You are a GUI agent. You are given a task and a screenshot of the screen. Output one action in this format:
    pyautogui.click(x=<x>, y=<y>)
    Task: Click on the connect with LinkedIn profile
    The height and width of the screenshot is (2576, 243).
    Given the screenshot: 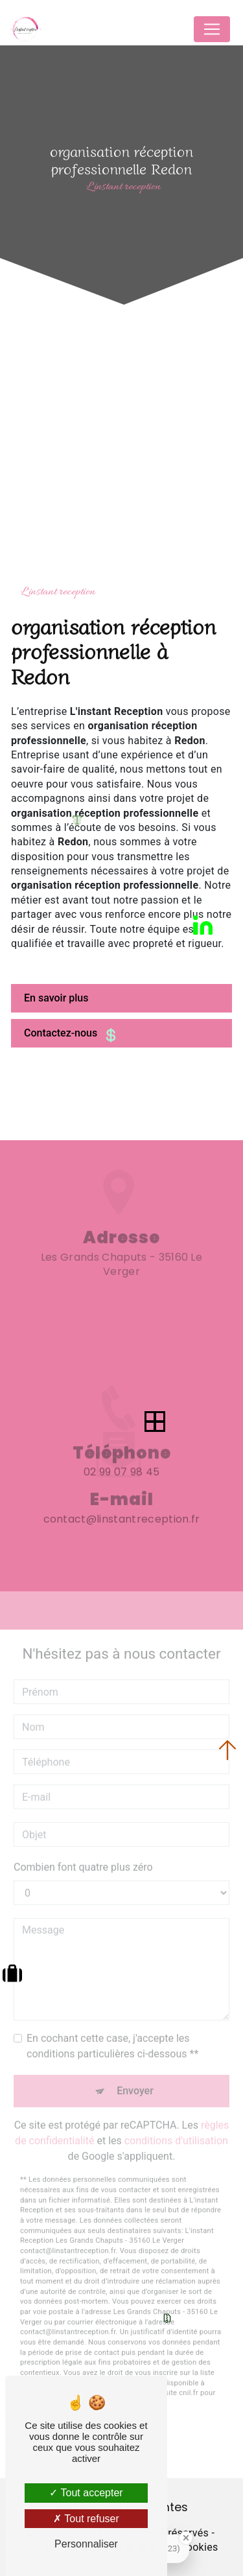 What is the action you would take?
    pyautogui.click(x=203, y=925)
    